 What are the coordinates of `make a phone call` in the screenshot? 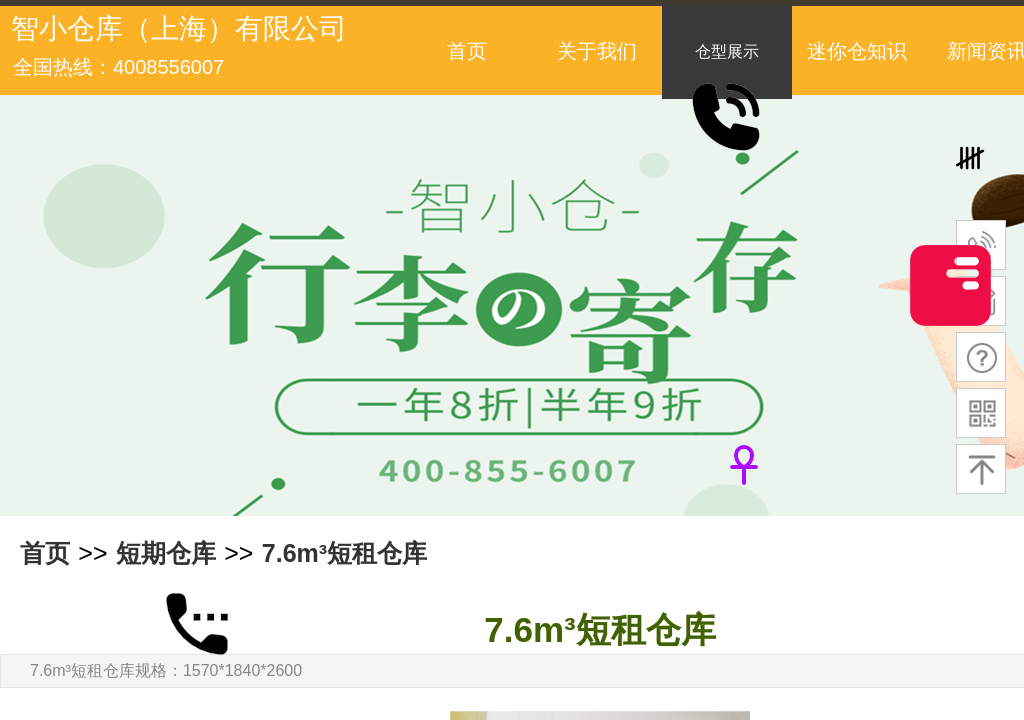 It's located at (726, 117).